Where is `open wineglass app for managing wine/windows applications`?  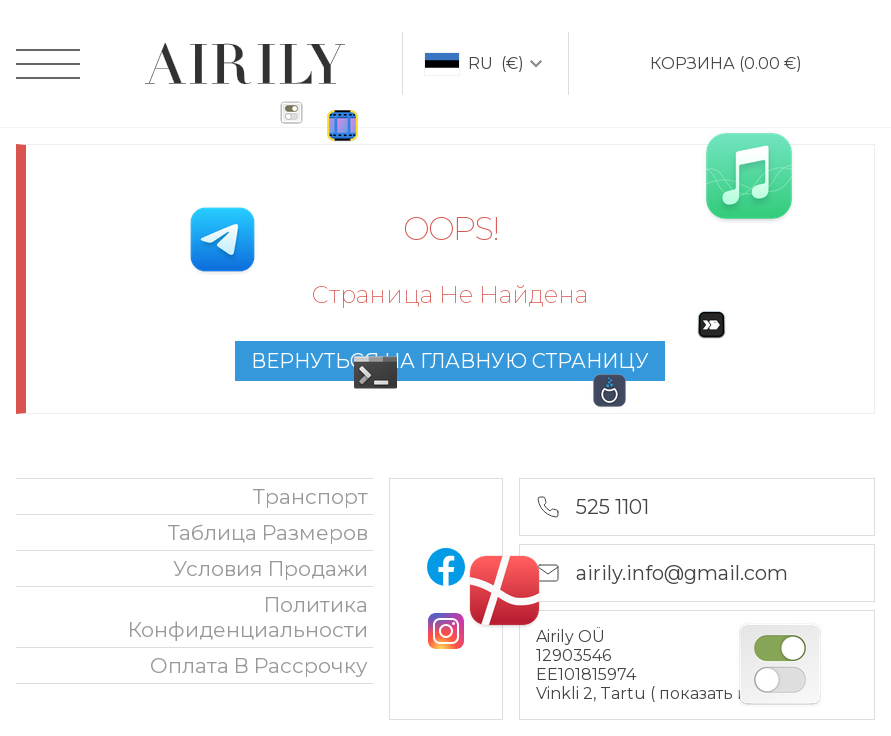 open wineglass app for managing wine/windows applications is located at coordinates (504, 590).